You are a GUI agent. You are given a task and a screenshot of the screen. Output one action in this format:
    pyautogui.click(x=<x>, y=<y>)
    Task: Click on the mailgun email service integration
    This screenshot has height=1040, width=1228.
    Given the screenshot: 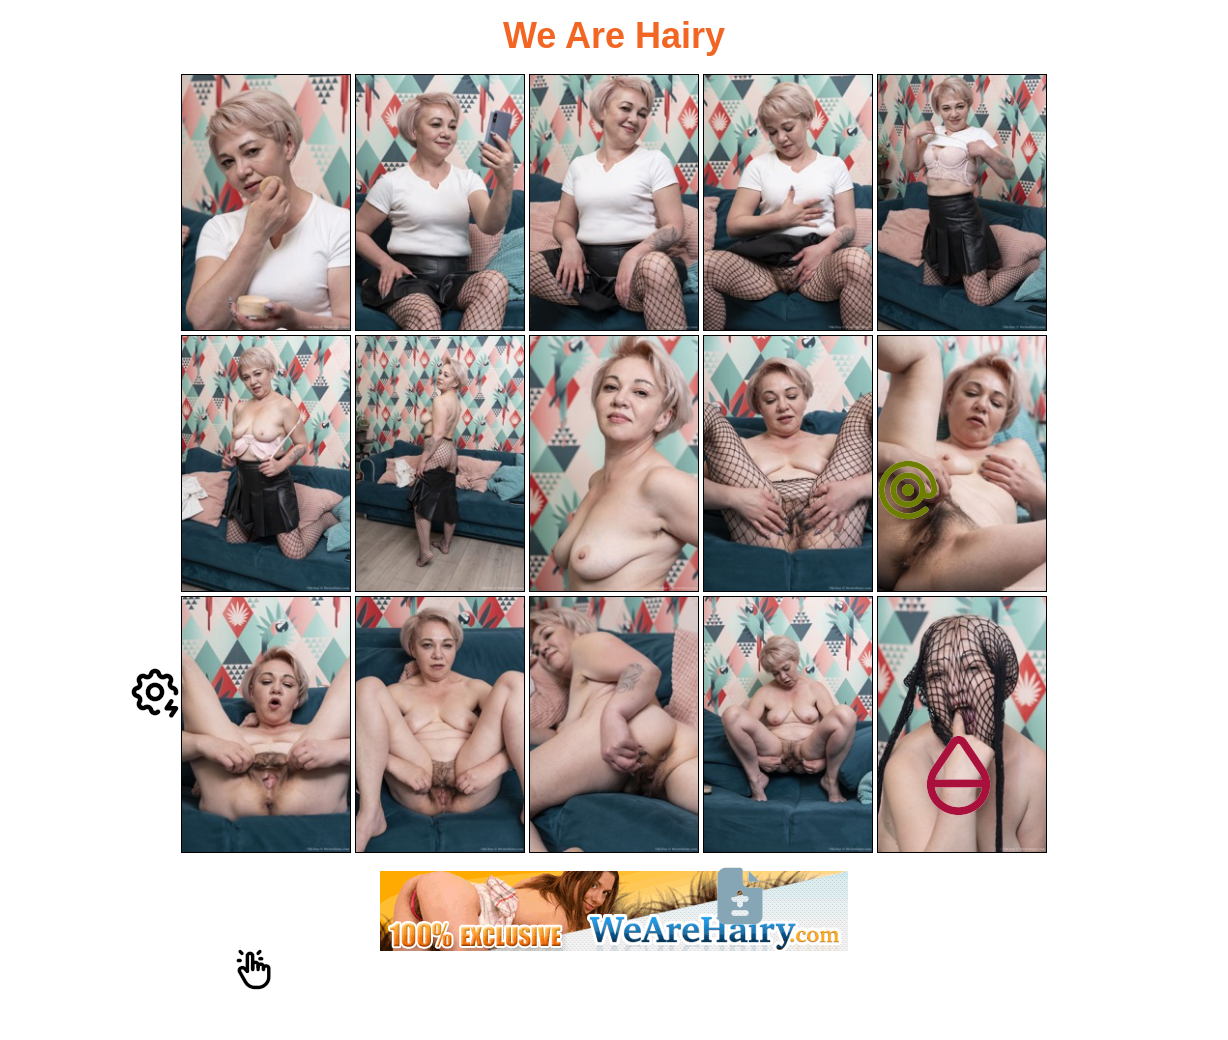 What is the action you would take?
    pyautogui.click(x=908, y=490)
    